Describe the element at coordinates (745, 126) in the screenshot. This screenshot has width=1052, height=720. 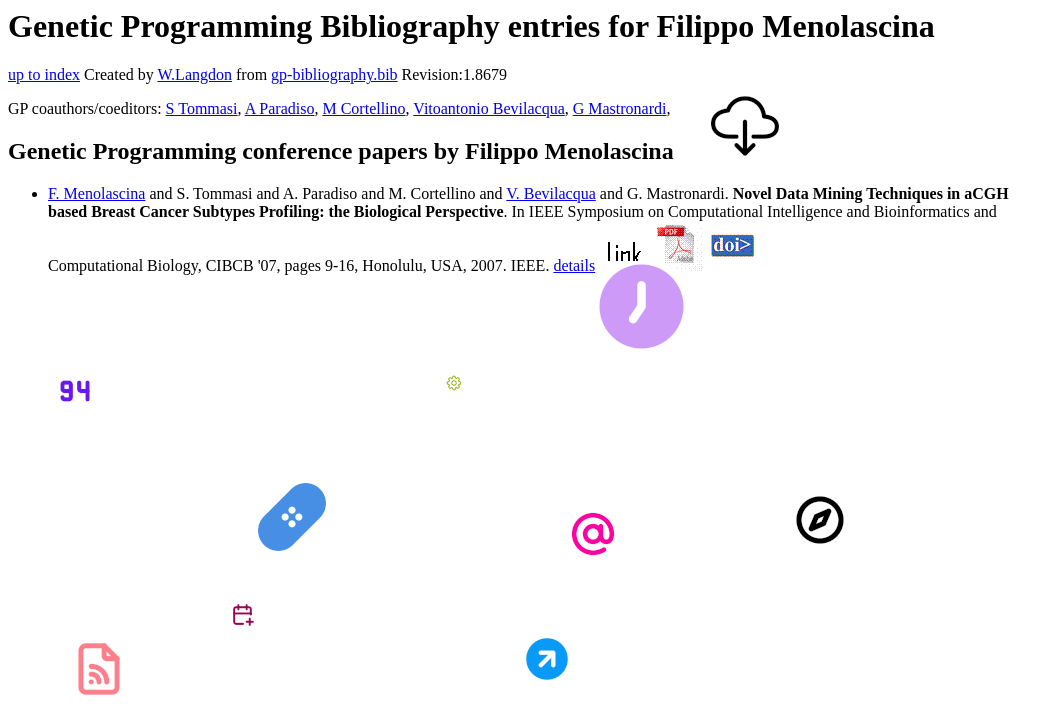
I see `download file from cloud storage` at that location.